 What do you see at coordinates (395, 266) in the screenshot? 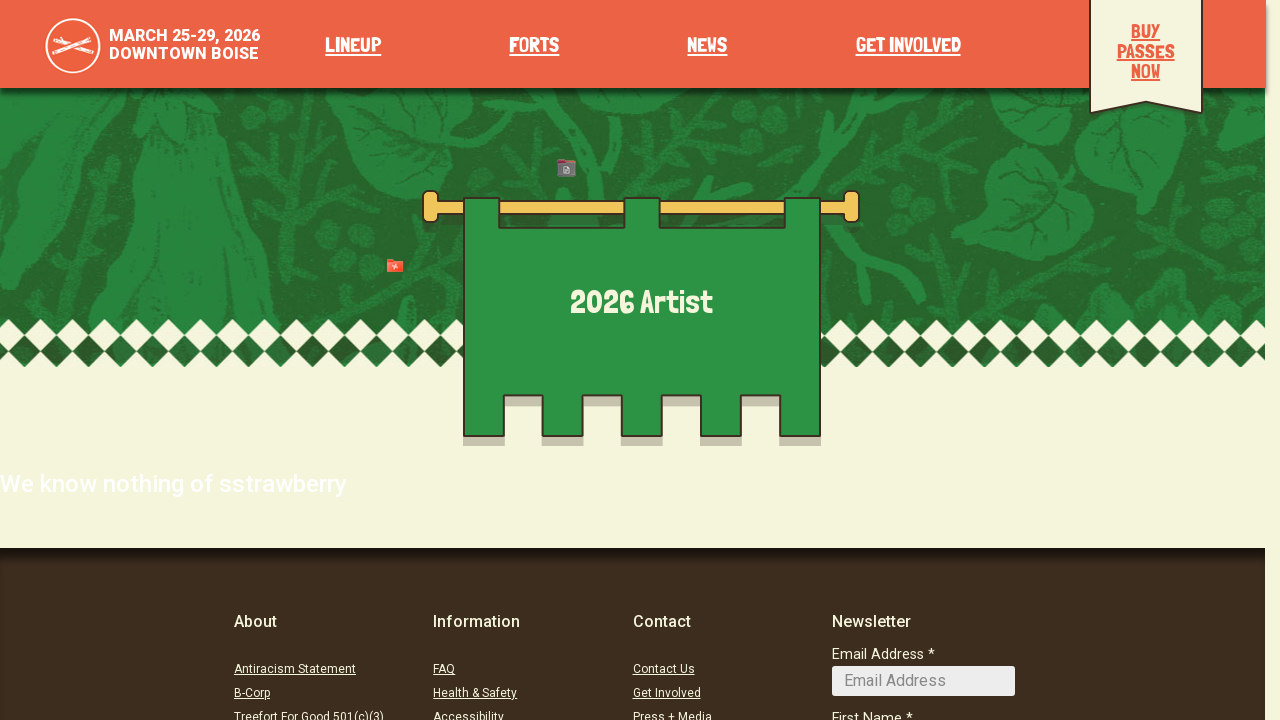
I see `open Wondershare EdrawInfo project files` at bounding box center [395, 266].